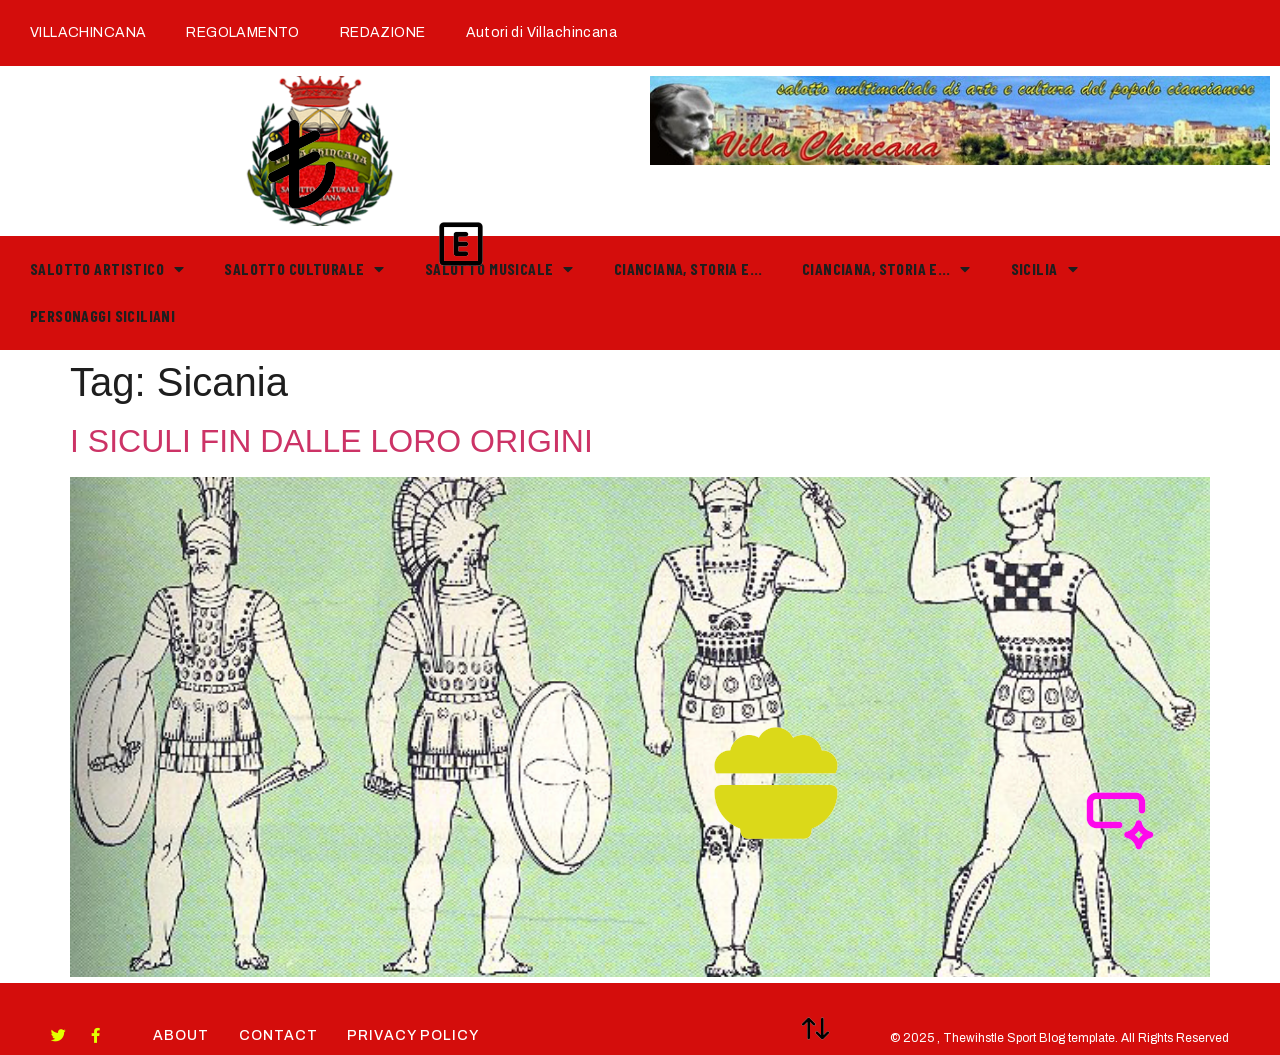  I want to click on indicates explicit content warning, so click(461, 244).